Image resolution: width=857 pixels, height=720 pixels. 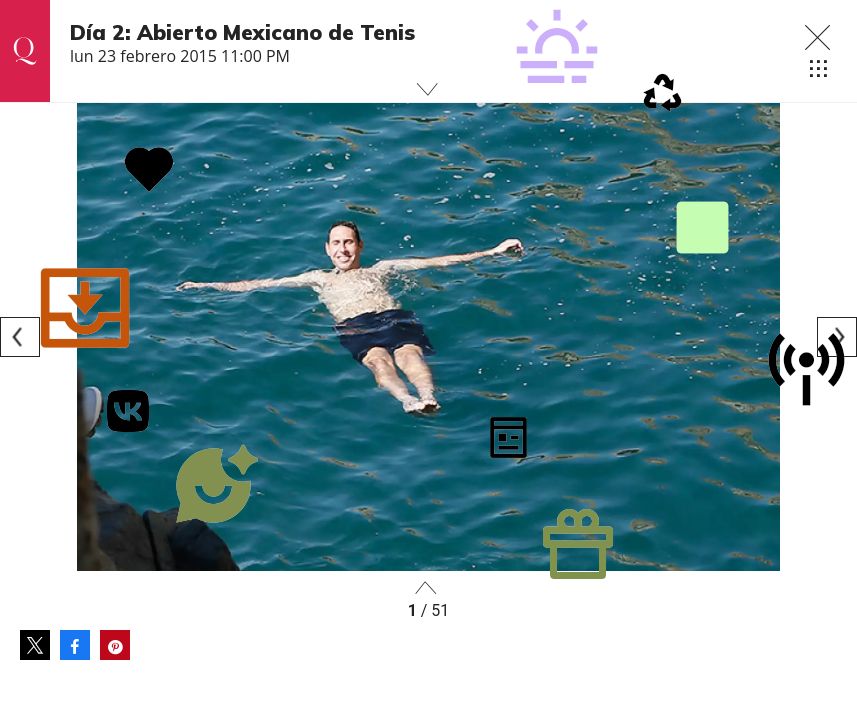 I want to click on indicates recyclable item or material, so click(x=662, y=92).